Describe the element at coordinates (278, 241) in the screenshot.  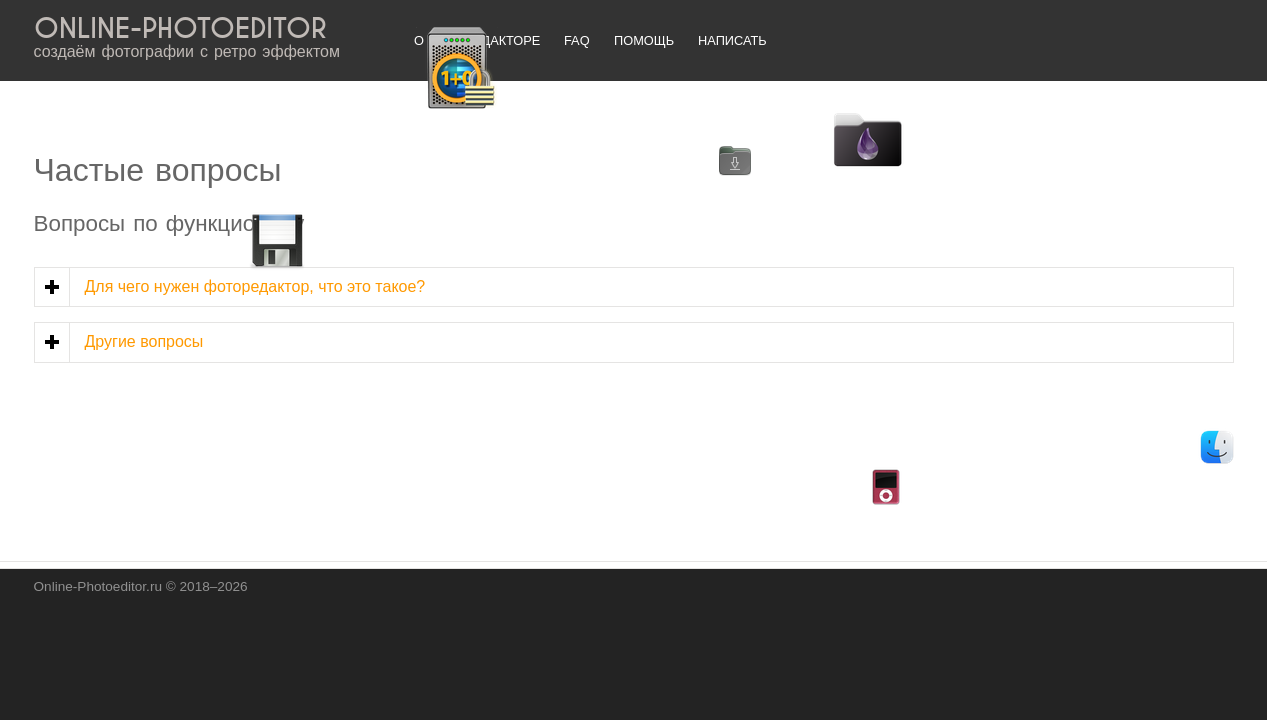
I see `save the current file or document` at that location.